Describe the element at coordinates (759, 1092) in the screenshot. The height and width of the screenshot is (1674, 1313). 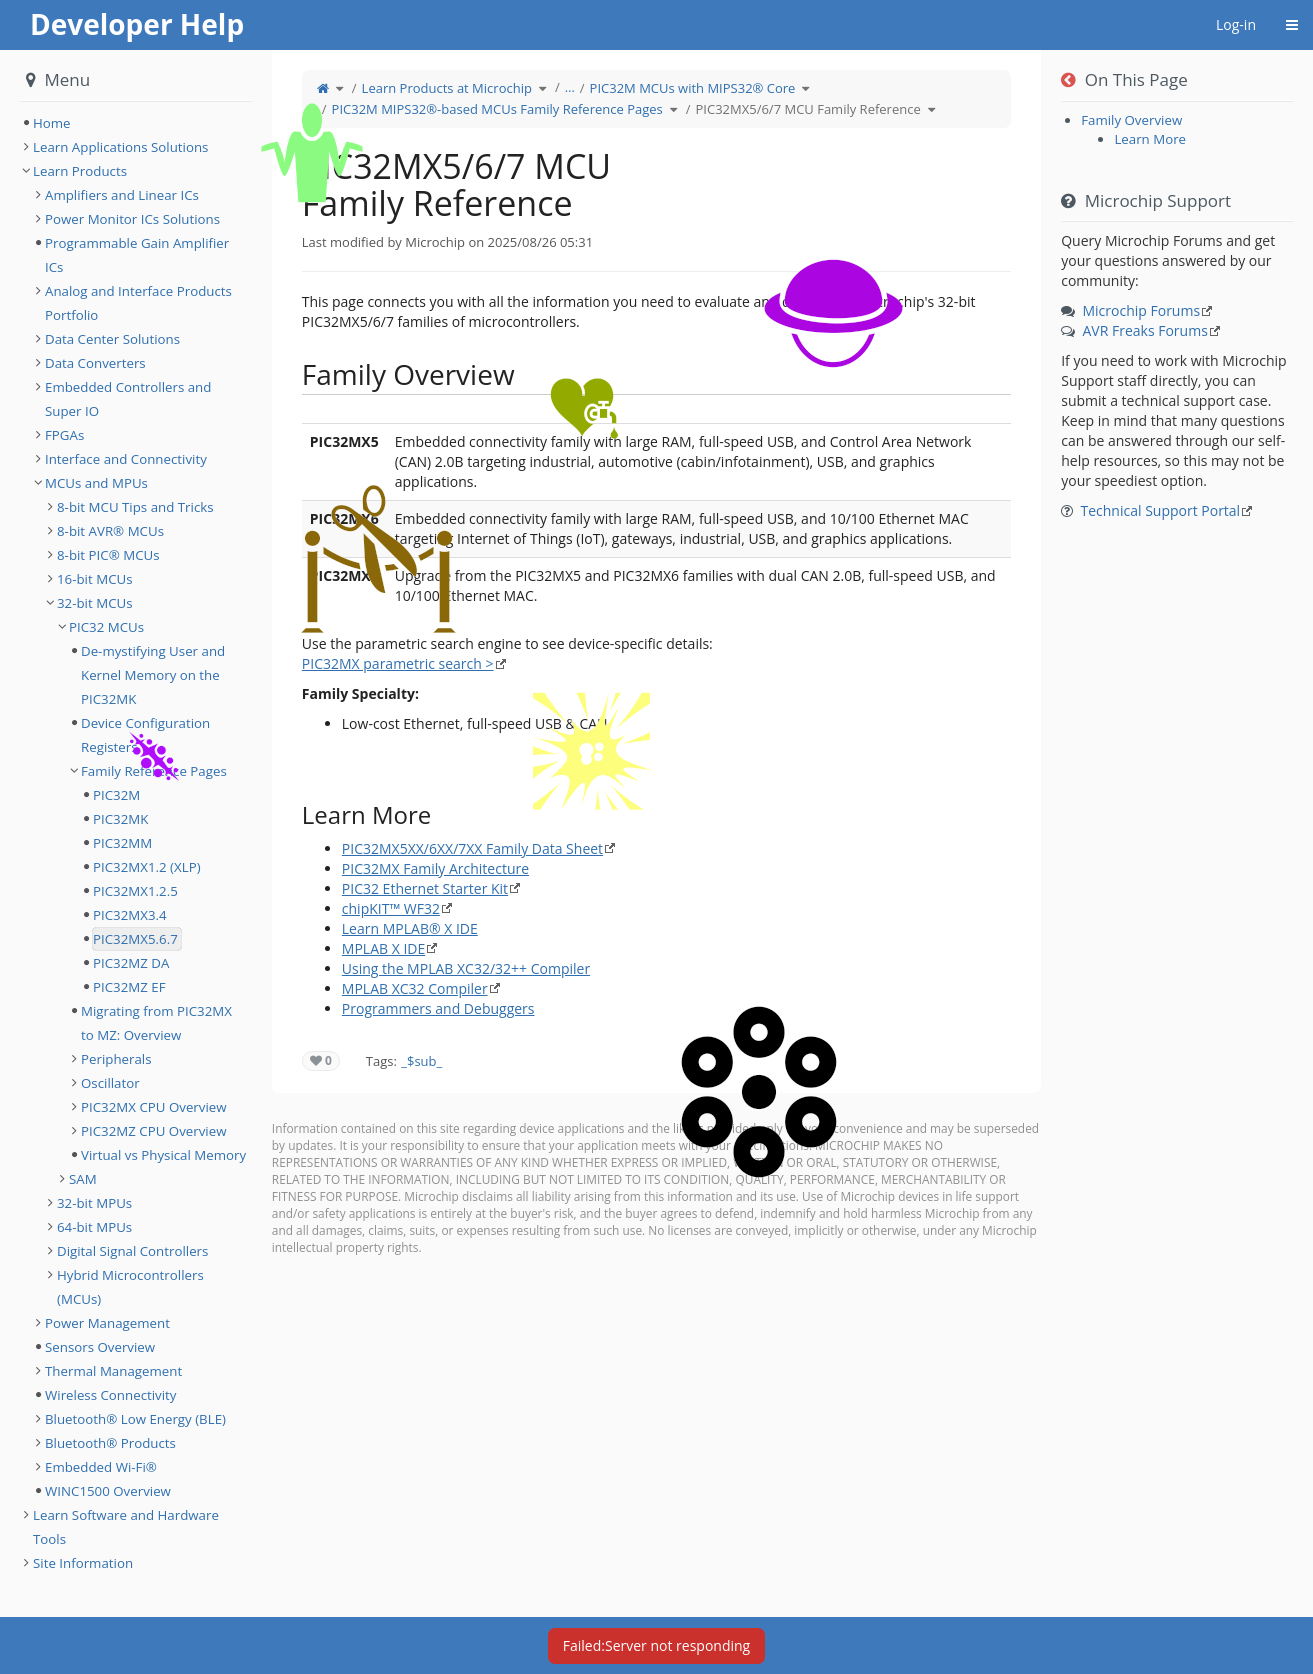
I see `select chaingun weapon in game` at that location.